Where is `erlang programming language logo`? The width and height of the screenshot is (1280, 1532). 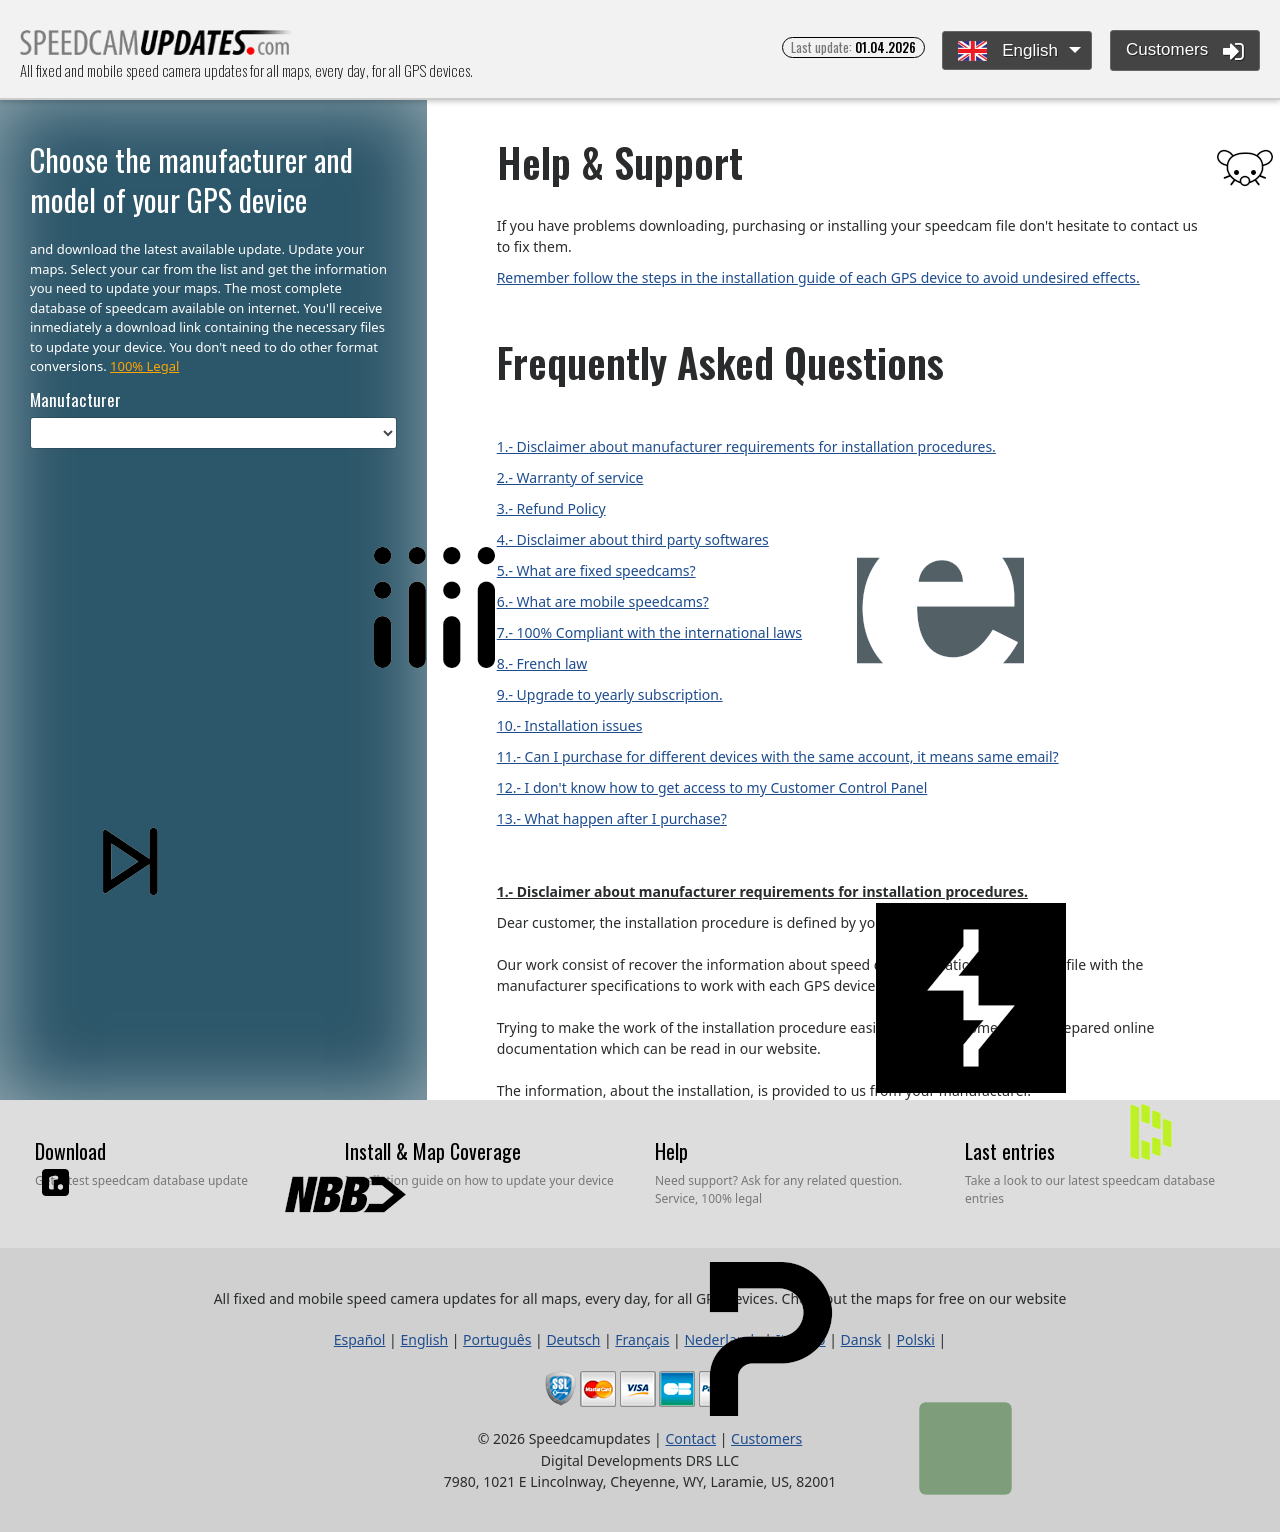
erlang programming language logo is located at coordinates (940, 610).